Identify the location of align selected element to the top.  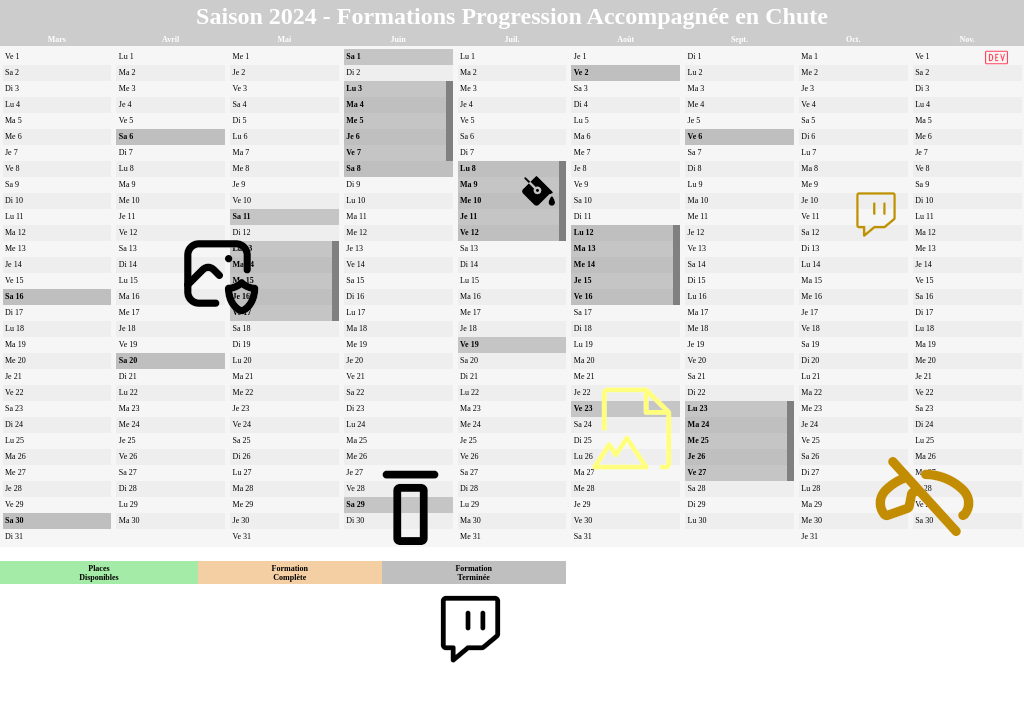
(410, 506).